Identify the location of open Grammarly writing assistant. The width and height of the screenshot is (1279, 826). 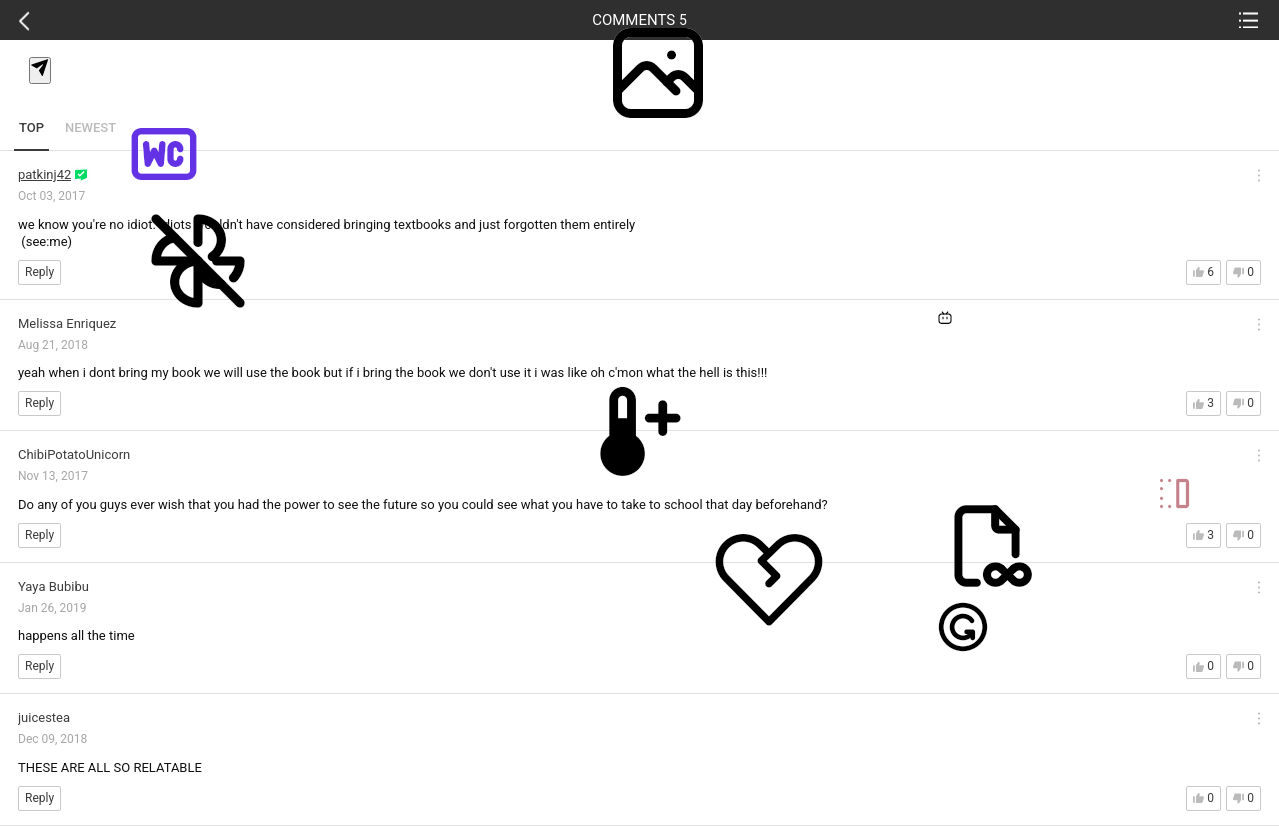
(963, 627).